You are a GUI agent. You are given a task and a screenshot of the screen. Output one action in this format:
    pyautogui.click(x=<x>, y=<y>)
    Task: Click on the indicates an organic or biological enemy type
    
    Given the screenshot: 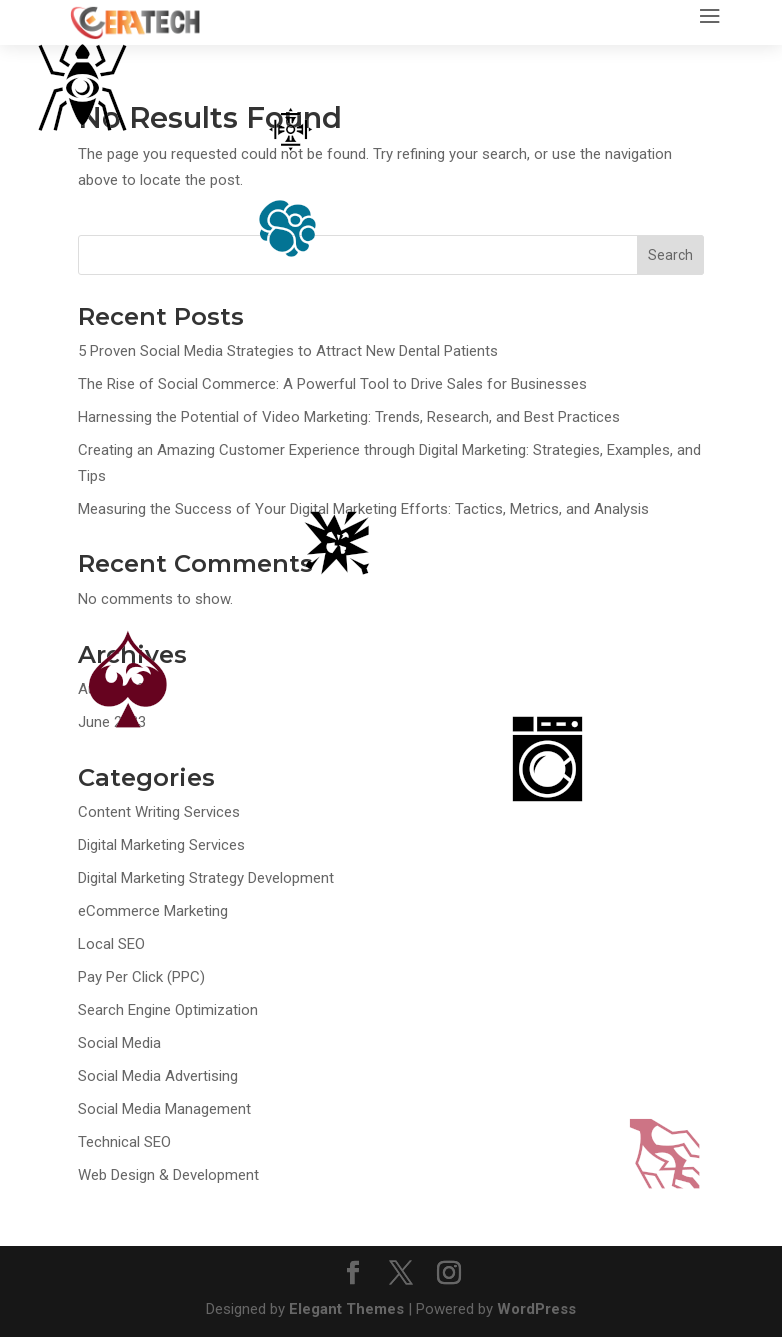 What is the action you would take?
    pyautogui.click(x=287, y=228)
    